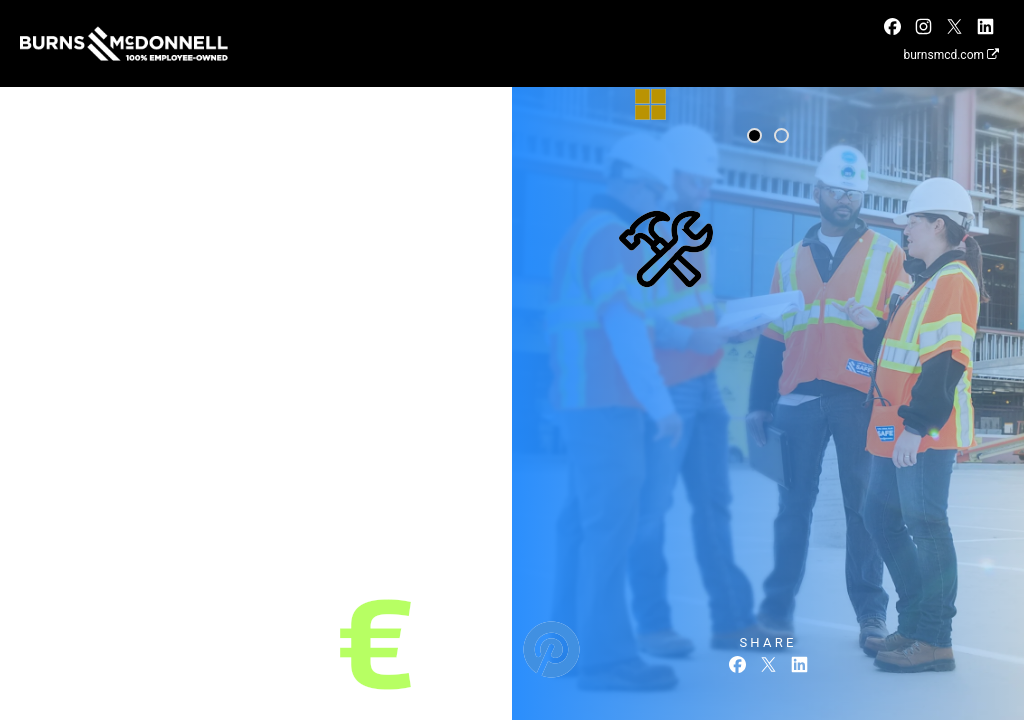 Image resolution: width=1024 pixels, height=720 pixels. What do you see at coordinates (375, 644) in the screenshot?
I see `view prices in euros` at bounding box center [375, 644].